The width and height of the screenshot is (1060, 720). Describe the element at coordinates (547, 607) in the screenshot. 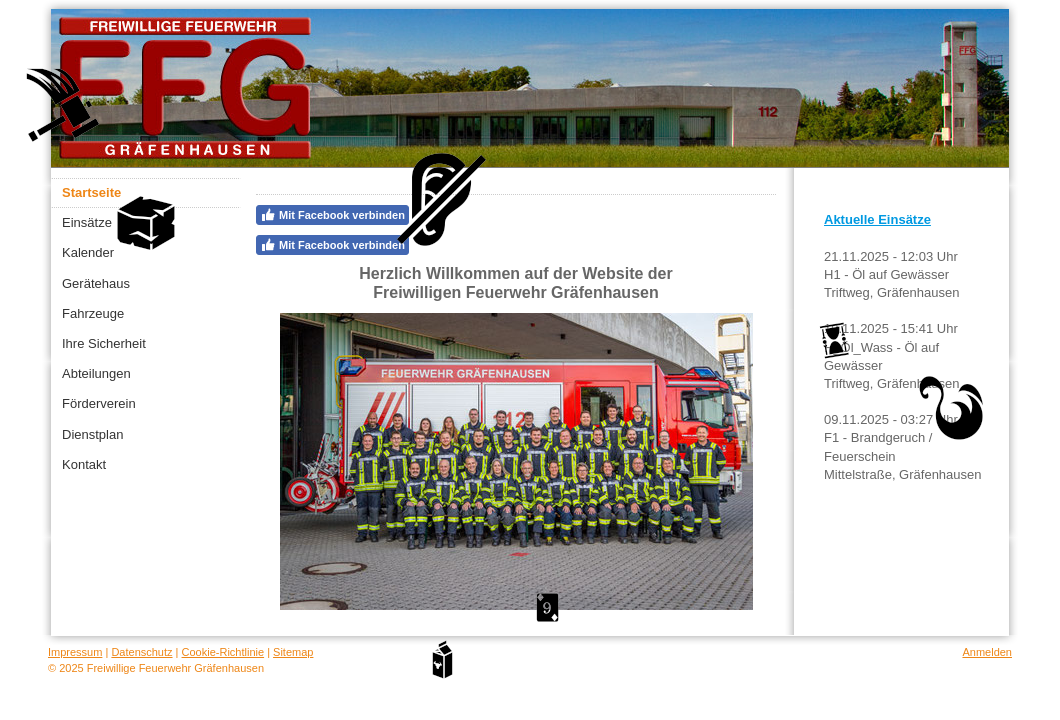

I see `nine of diamonds playing card` at that location.